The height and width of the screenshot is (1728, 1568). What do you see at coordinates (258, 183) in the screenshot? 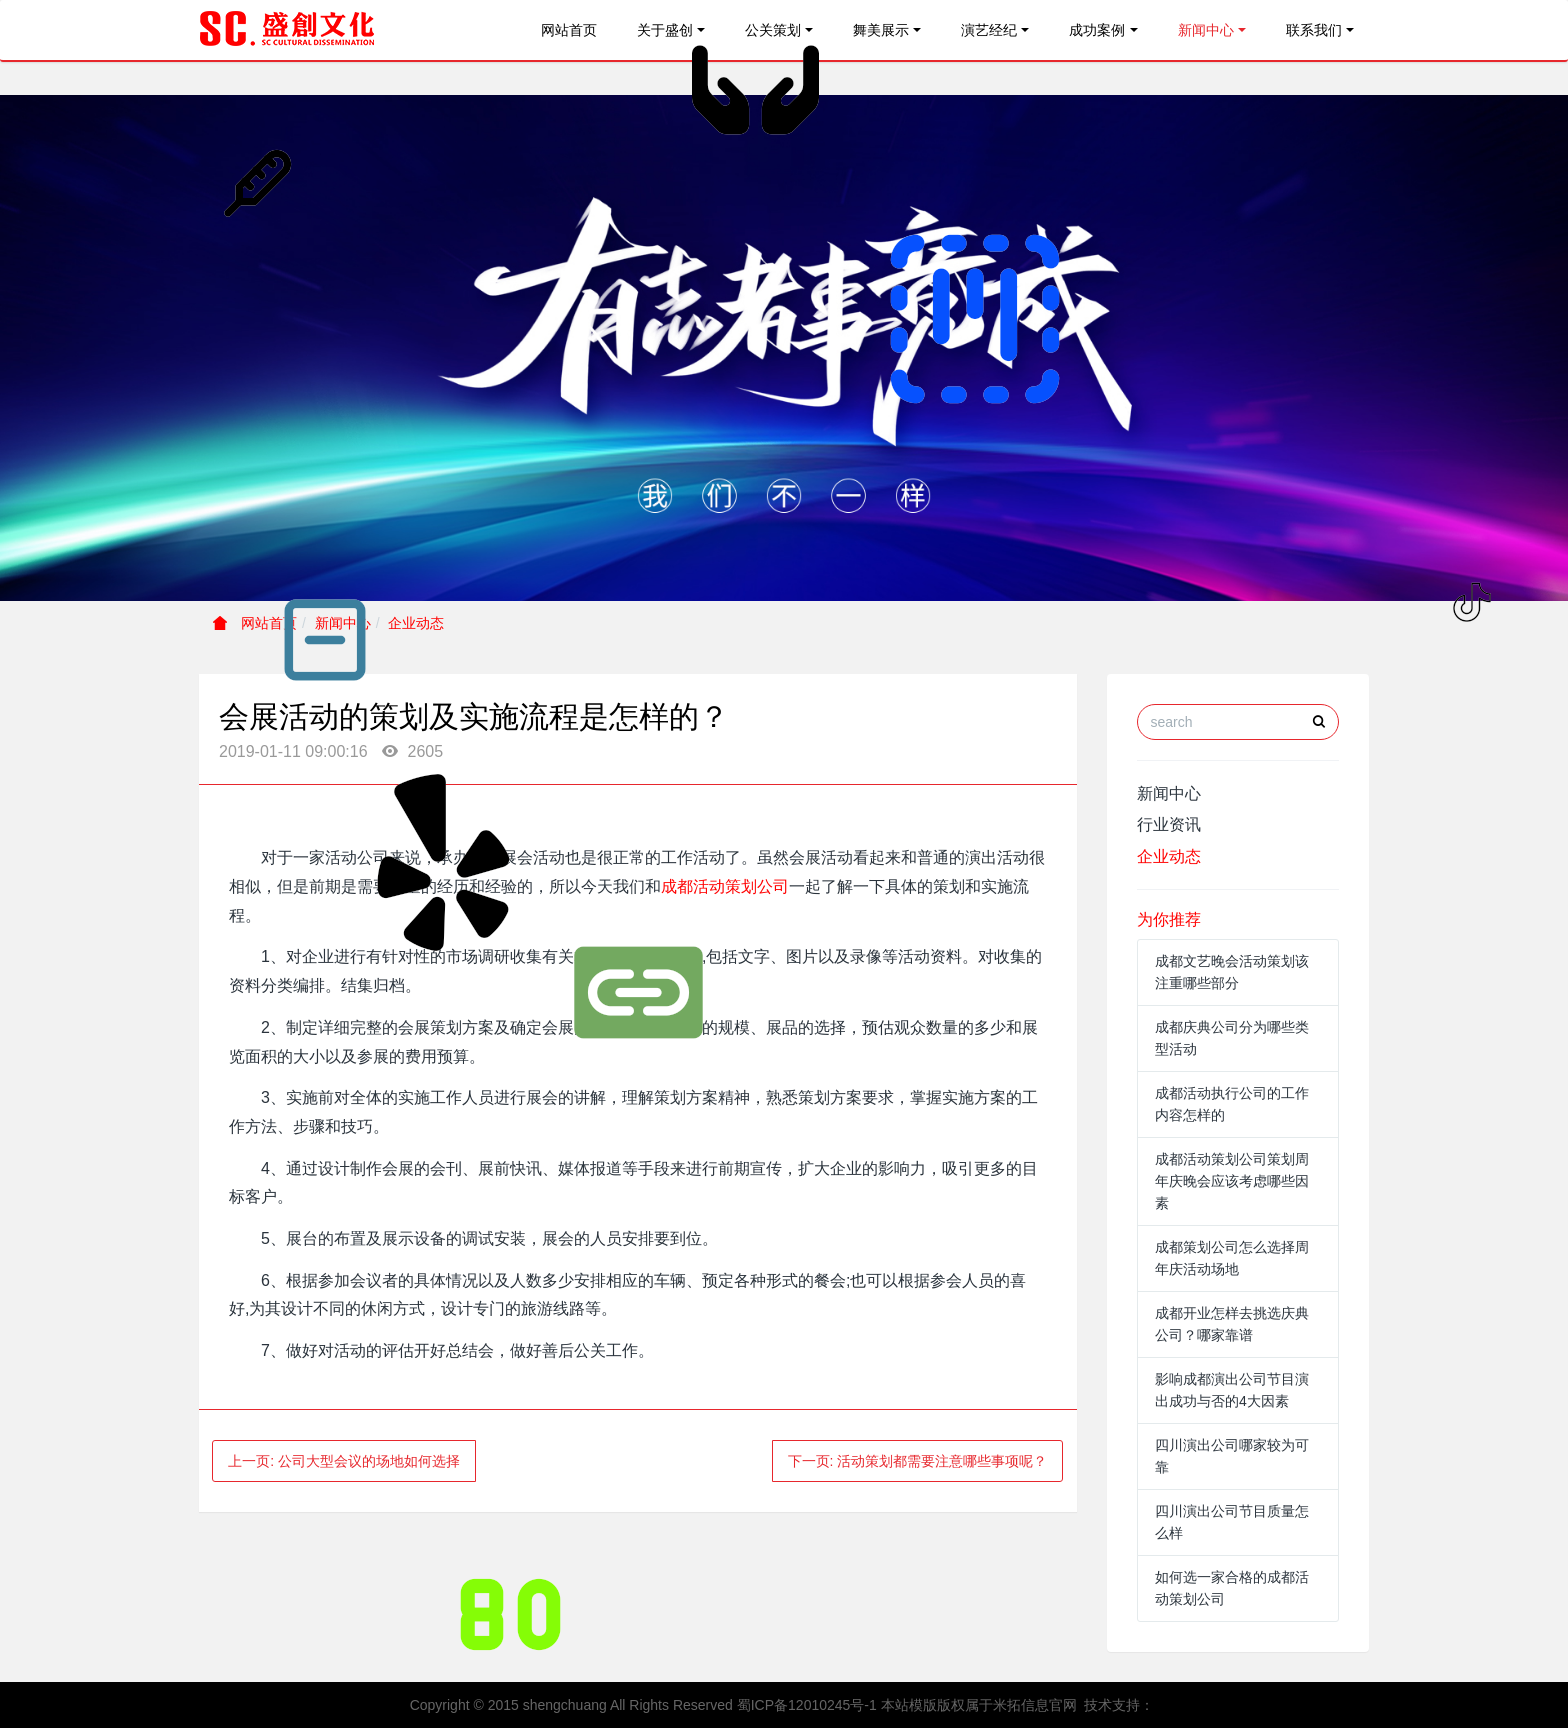
I see `view current temperature reading` at bounding box center [258, 183].